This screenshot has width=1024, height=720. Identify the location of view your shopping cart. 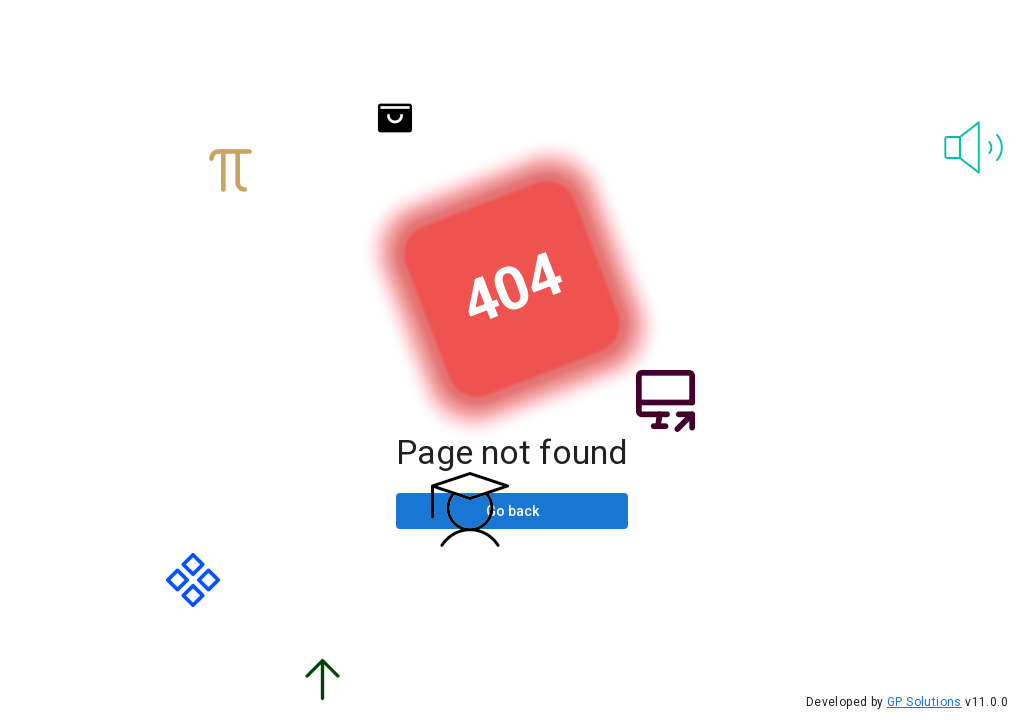
(395, 118).